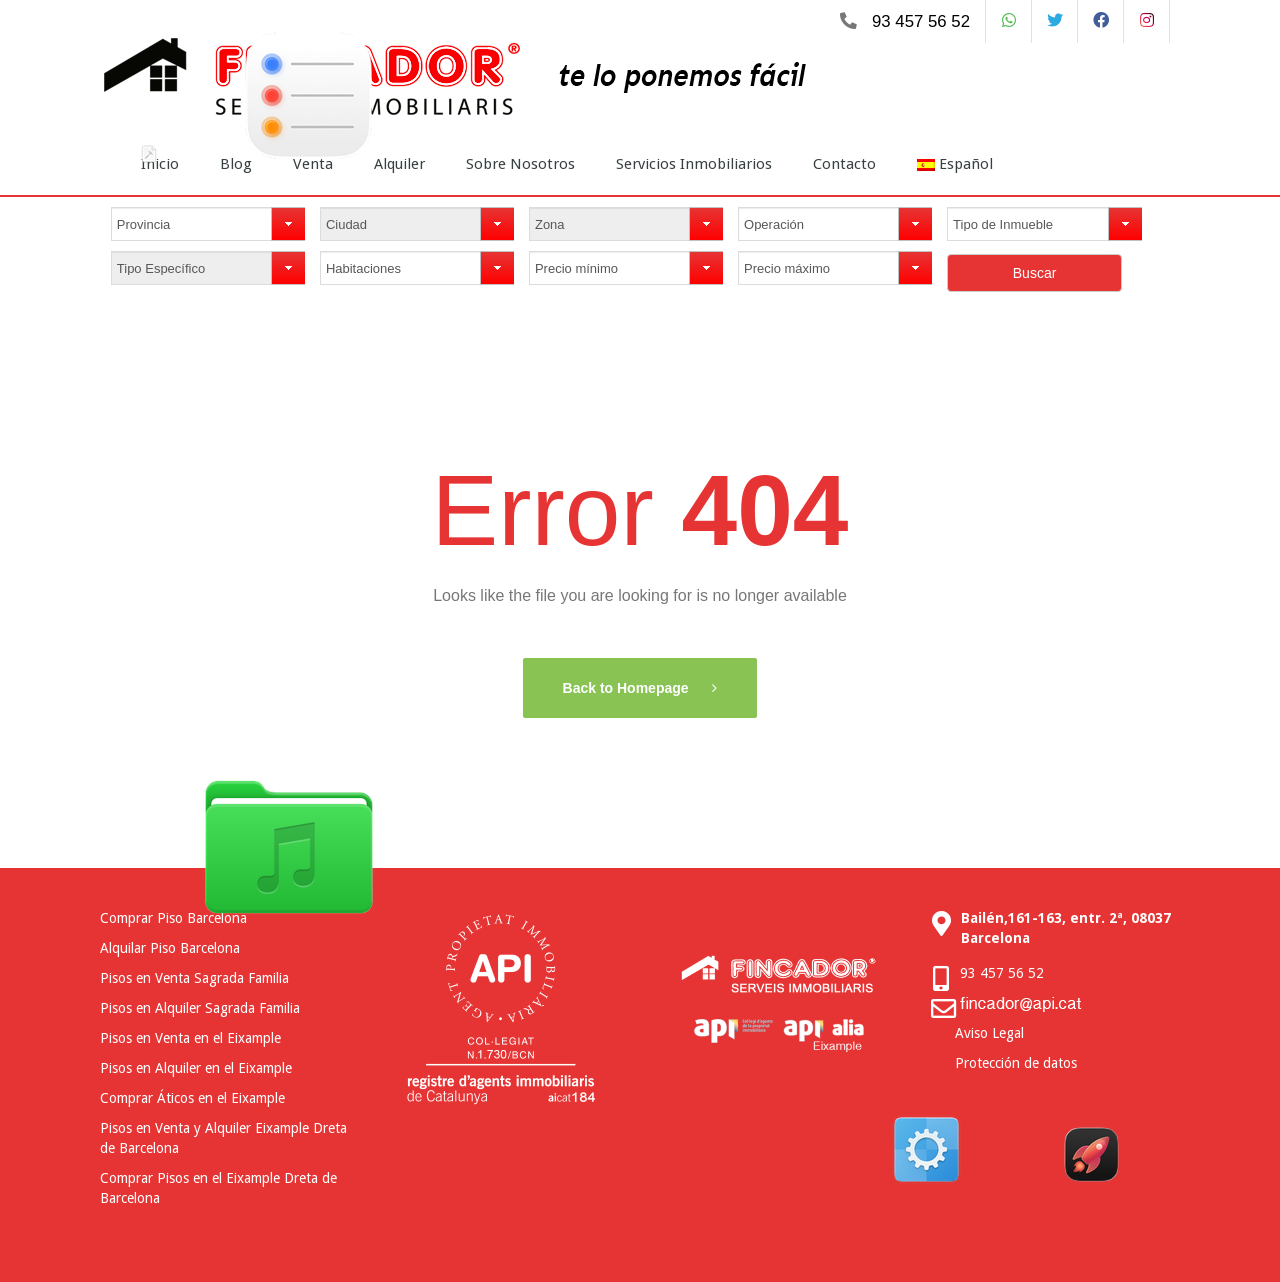 This screenshot has width=1280, height=1282. What do you see at coordinates (289, 847) in the screenshot?
I see `open your music files folder` at bounding box center [289, 847].